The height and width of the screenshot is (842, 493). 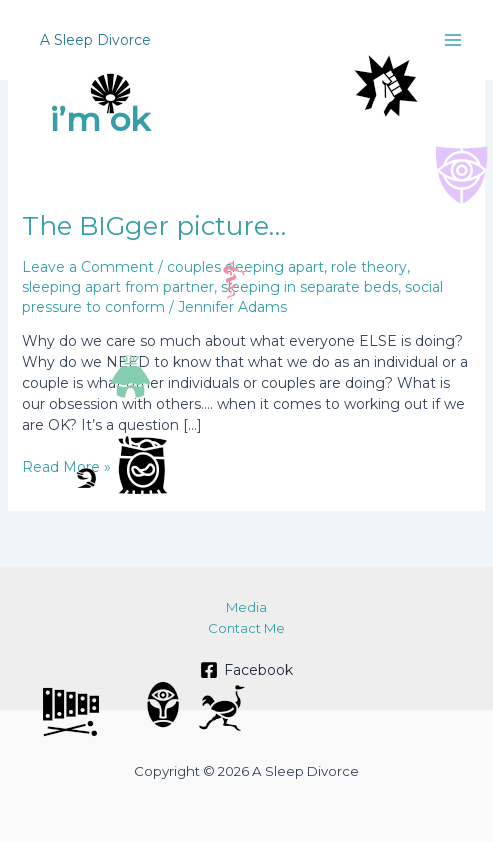 I want to click on ostrich character or animal in a game, so click(x=222, y=708).